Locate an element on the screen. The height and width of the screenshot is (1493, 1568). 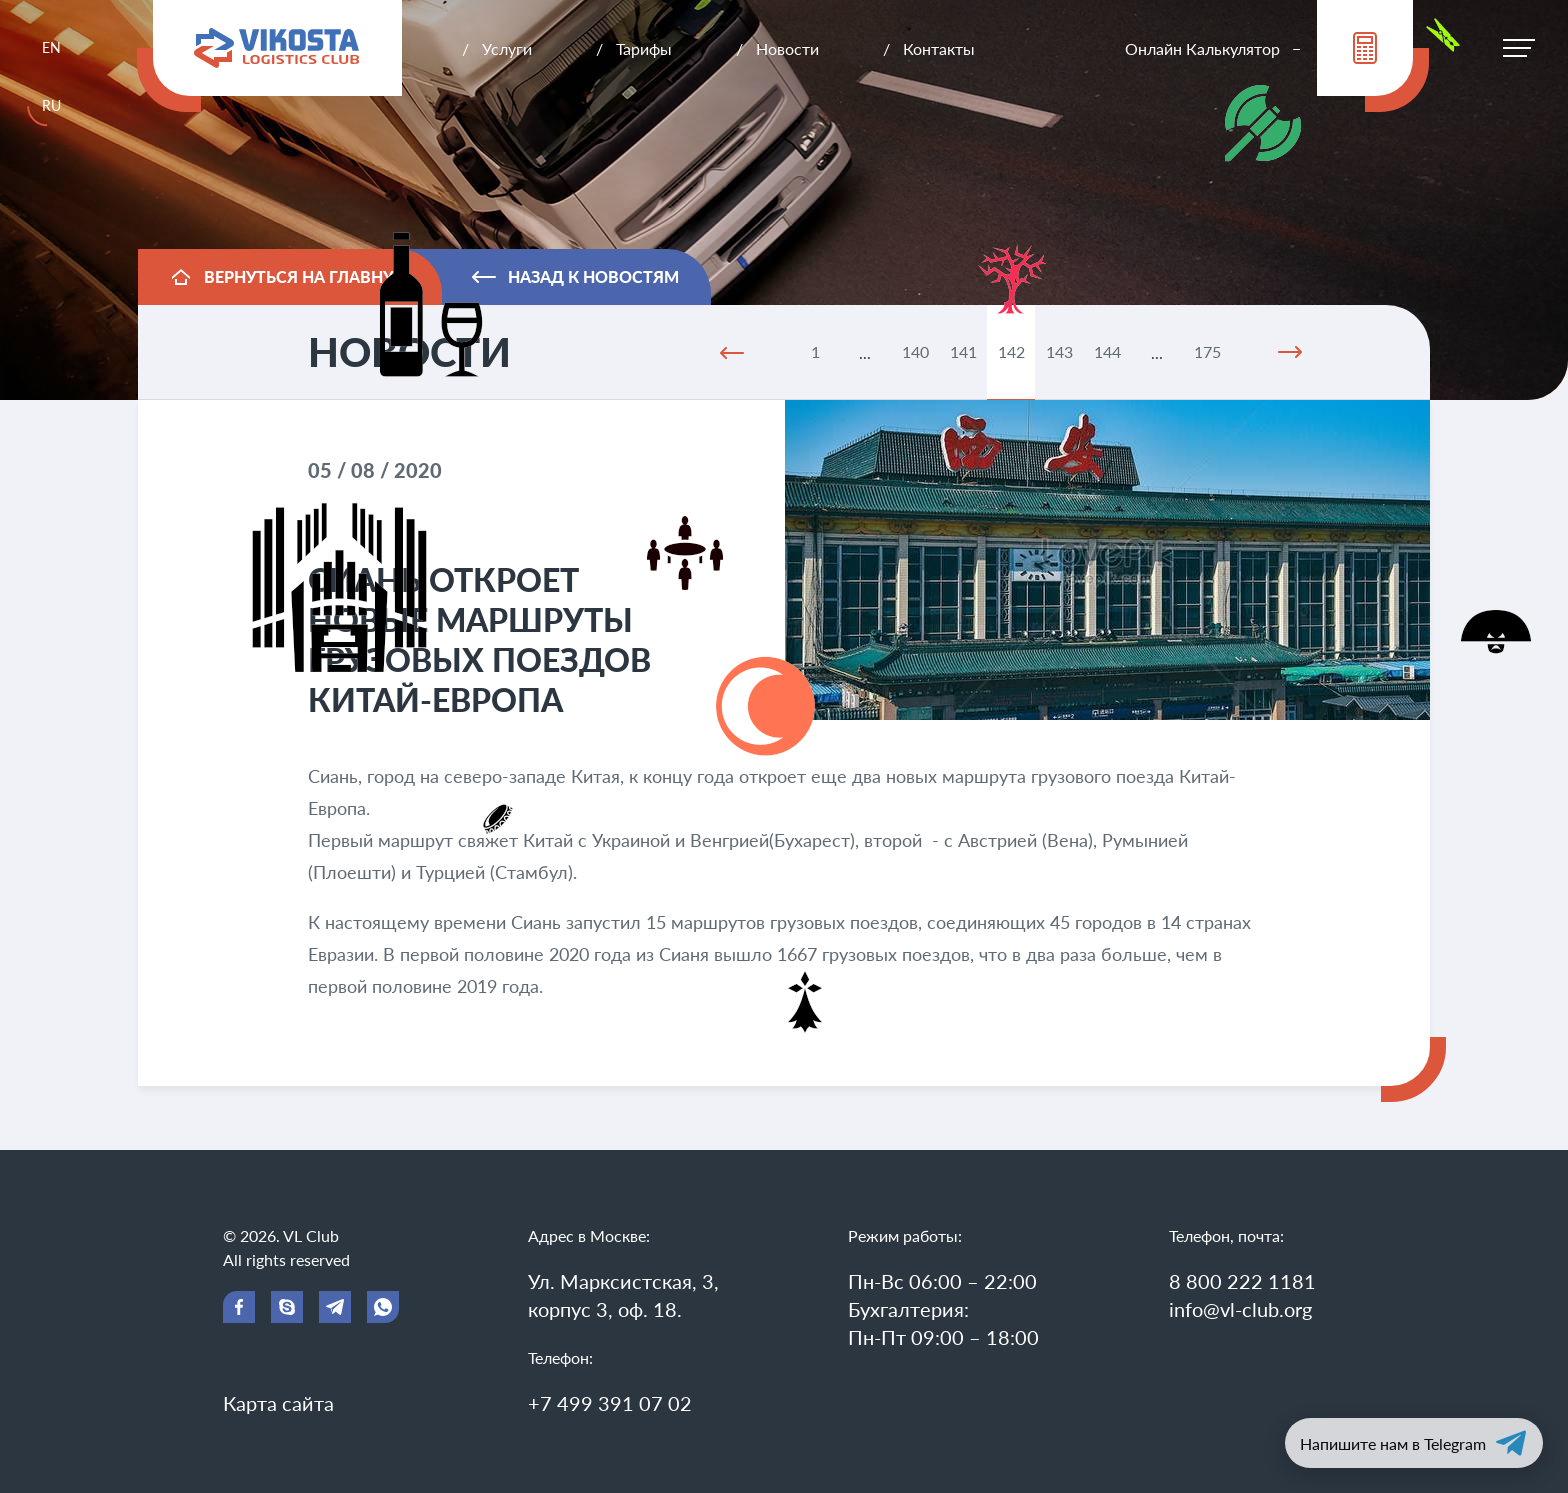
browse wine selection or beverage menu is located at coordinates (431, 303).